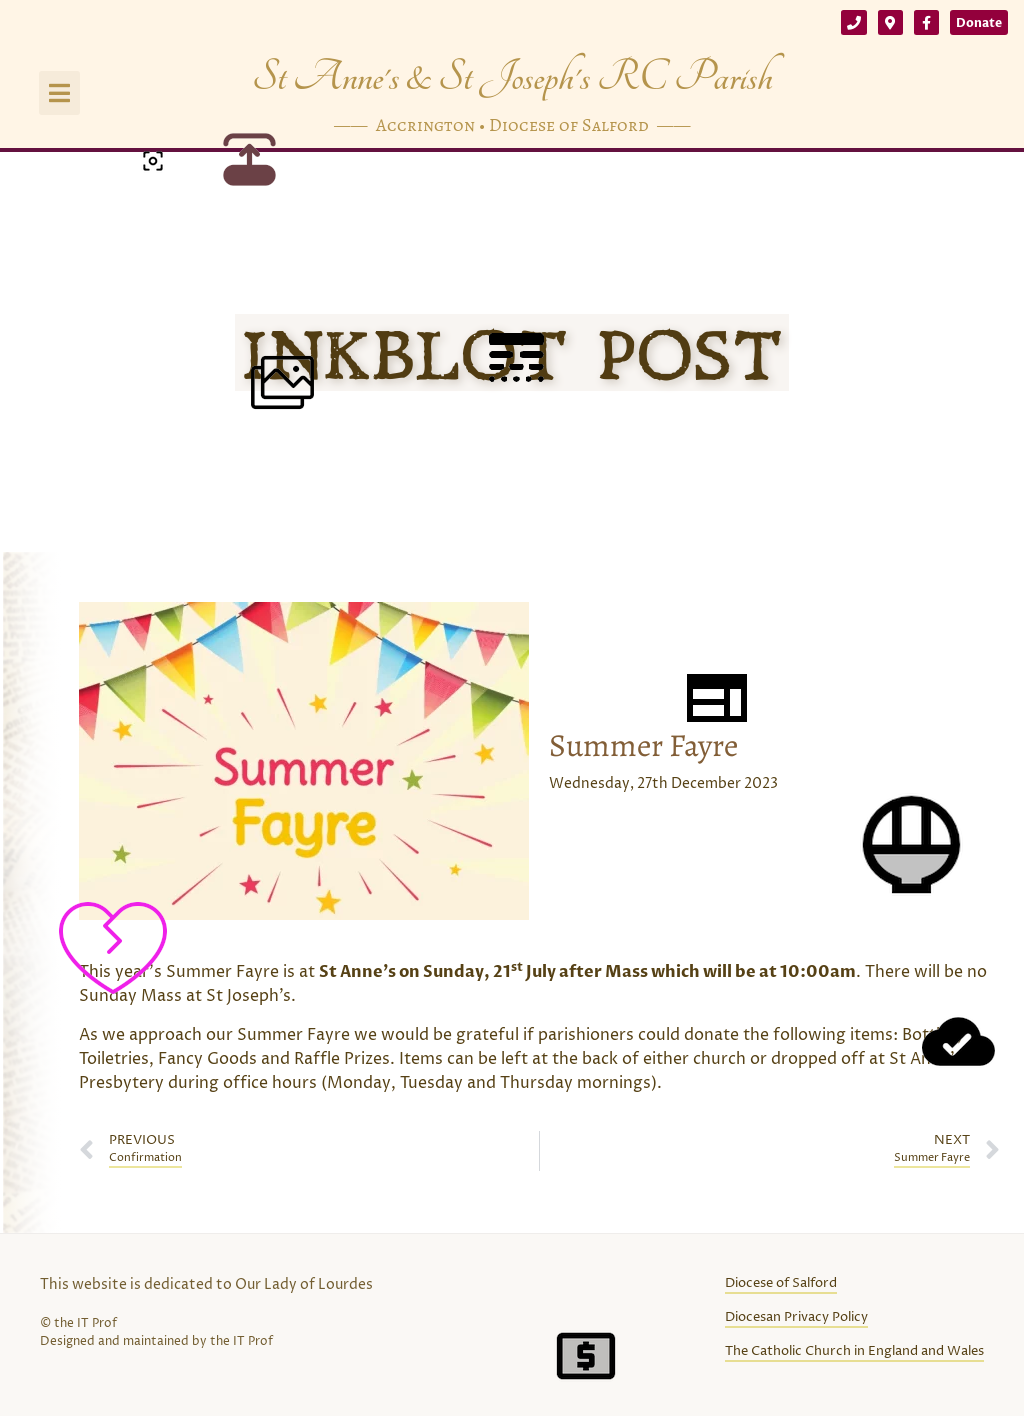 The width and height of the screenshot is (1024, 1416). Describe the element at coordinates (282, 382) in the screenshot. I see `view photo gallery` at that location.